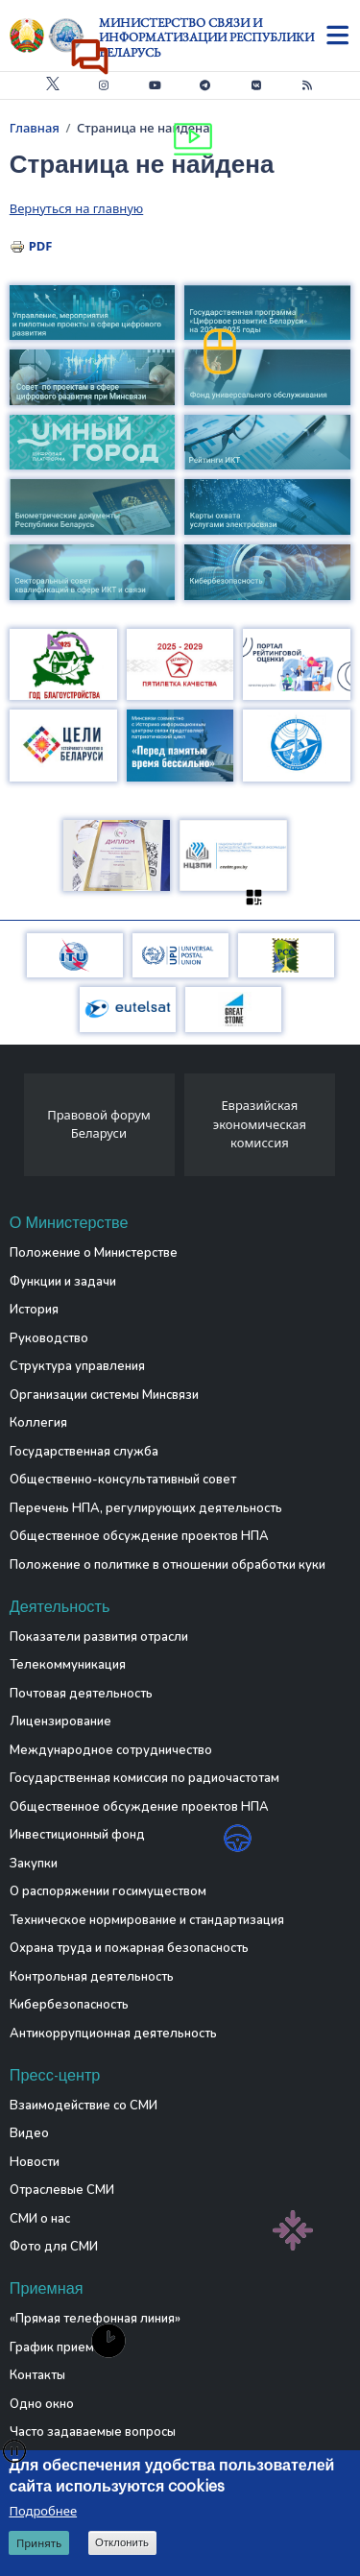  Describe the element at coordinates (69, 643) in the screenshot. I see `undo previous action` at that location.